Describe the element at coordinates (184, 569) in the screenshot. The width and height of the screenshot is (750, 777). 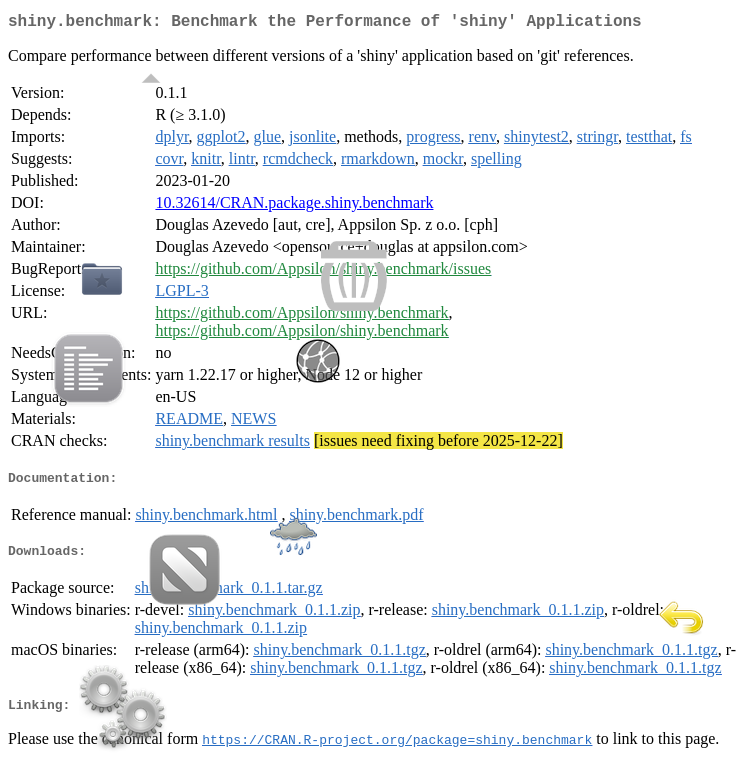
I see `open the apple news app` at that location.